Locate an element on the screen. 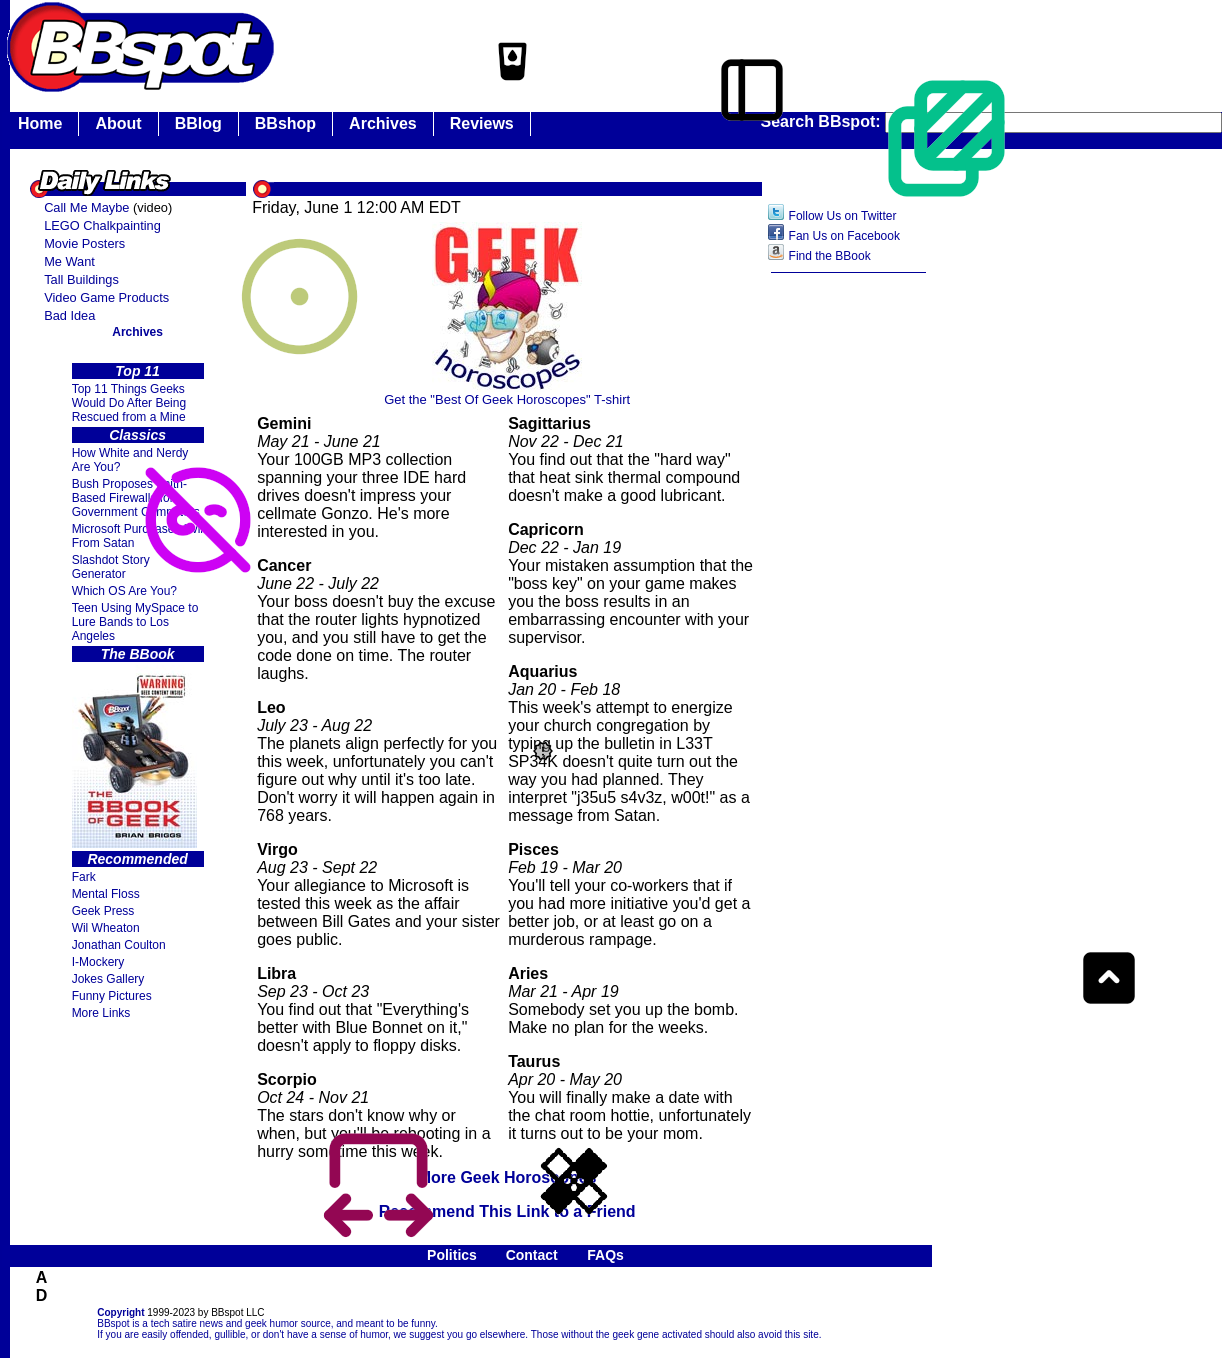 This screenshot has height=1358, width=1224. indicates content is not under creative commons license is located at coordinates (198, 520).